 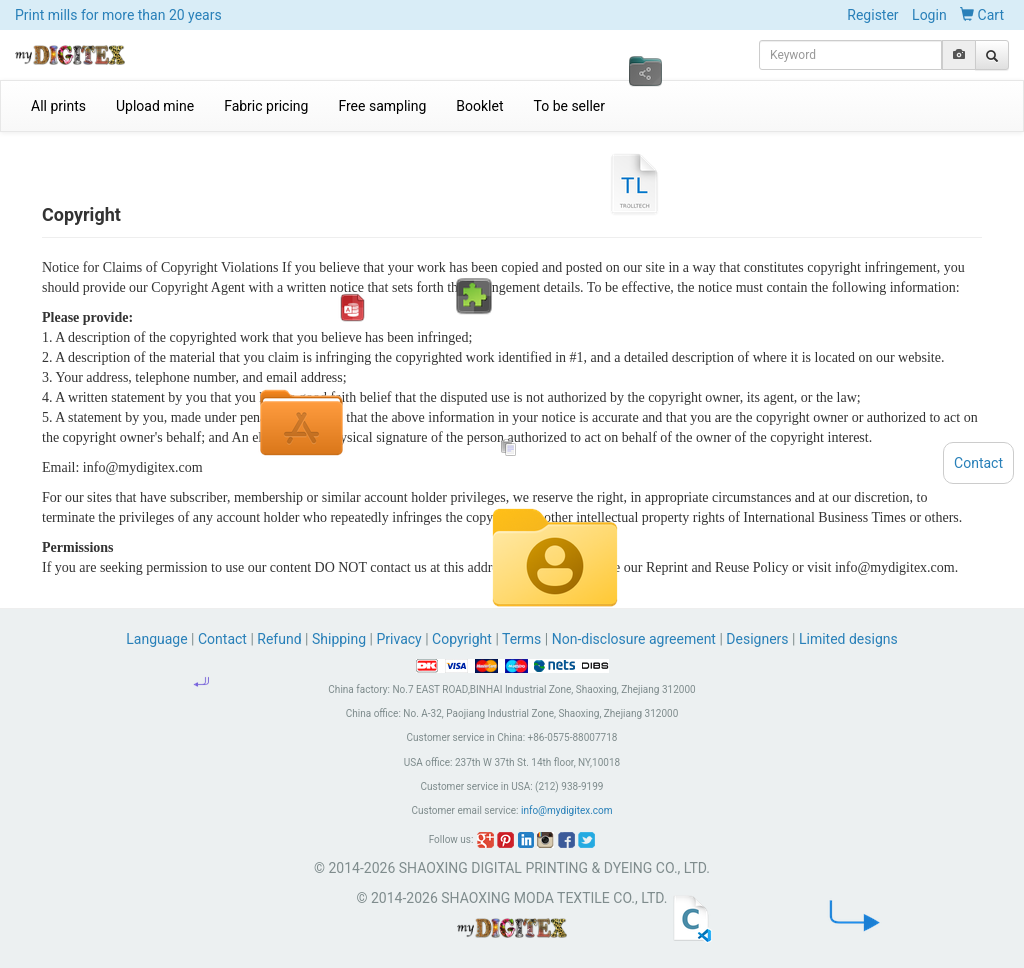 What do you see at coordinates (691, 919) in the screenshot?
I see `open a C programming file in Visual Studio Code` at bounding box center [691, 919].